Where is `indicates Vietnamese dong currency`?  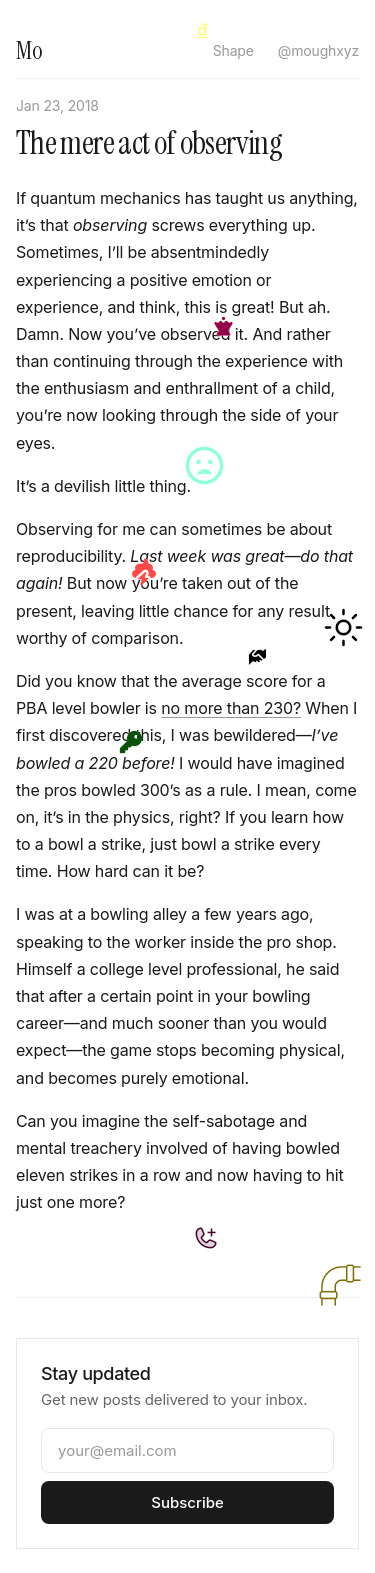
indicates Vietnamese dong currency is located at coordinates (202, 30).